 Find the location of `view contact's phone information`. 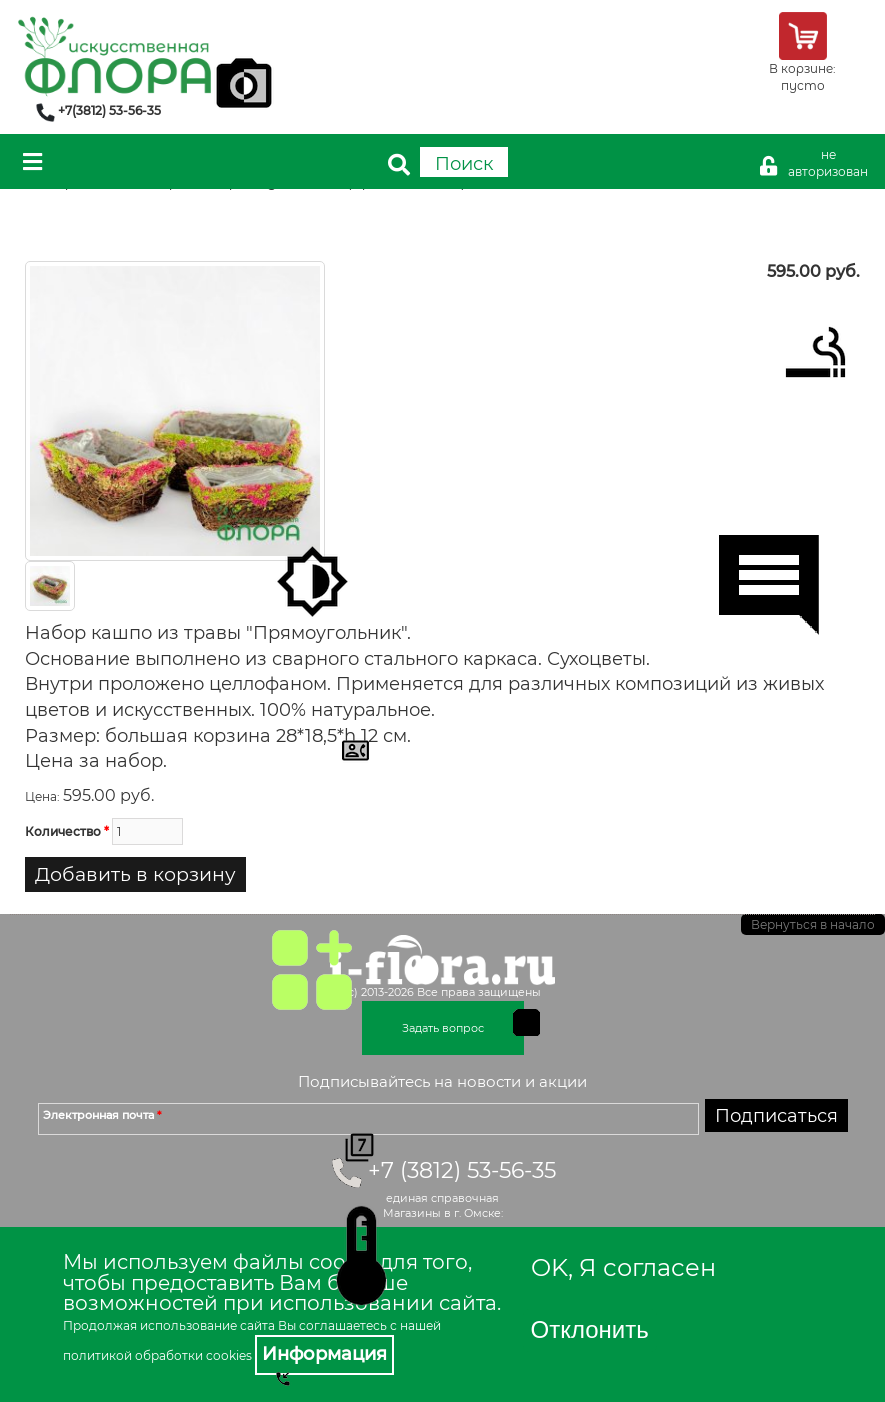

view contact's phone information is located at coordinates (355, 750).